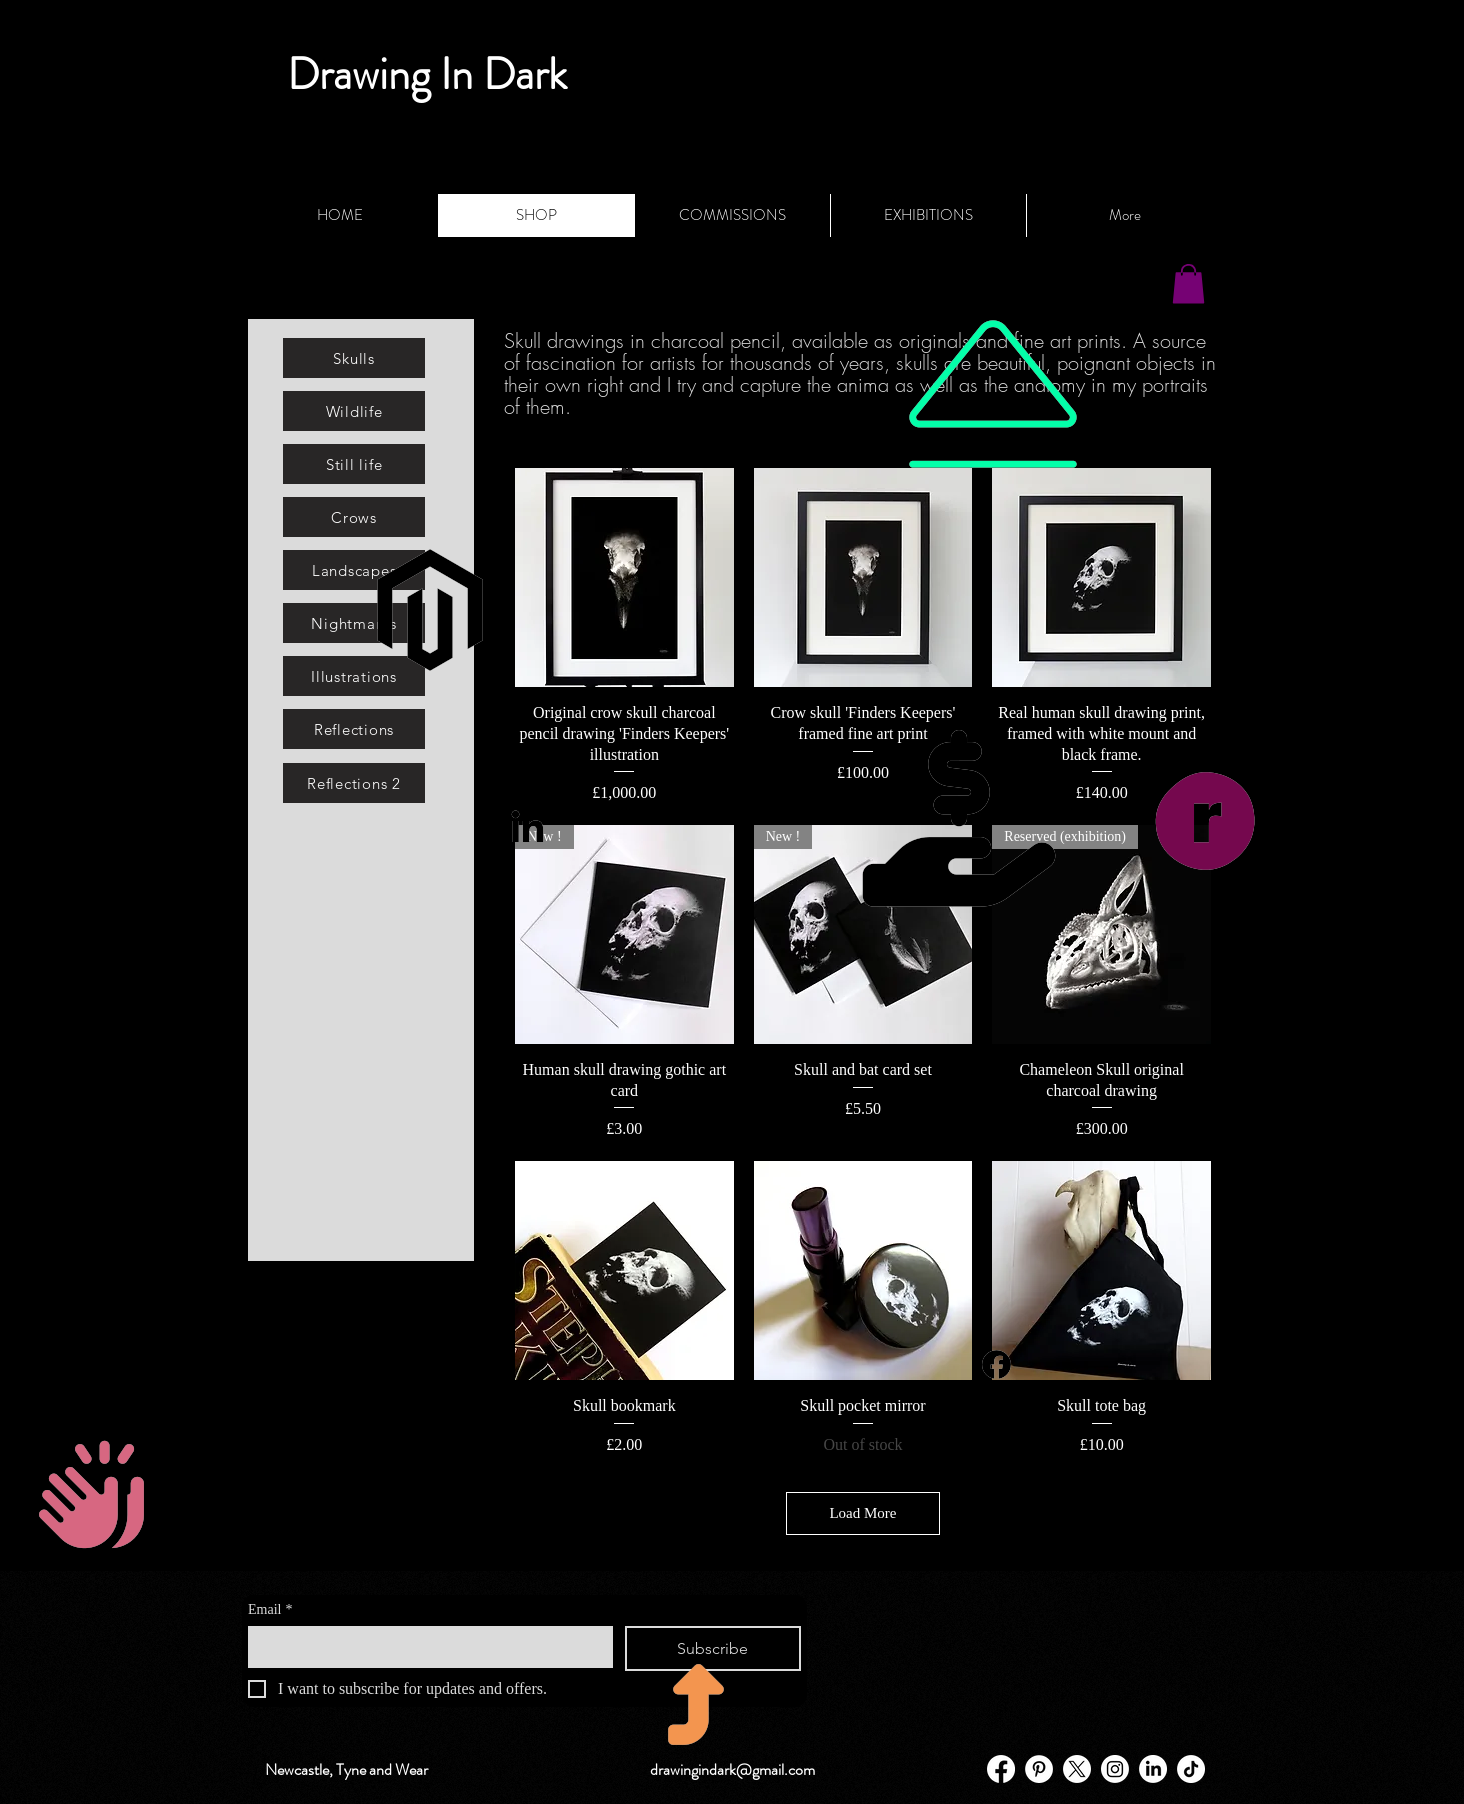  Describe the element at coordinates (91, 1496) in the screenshot. I see `applaud or react with appreciation` at that location.